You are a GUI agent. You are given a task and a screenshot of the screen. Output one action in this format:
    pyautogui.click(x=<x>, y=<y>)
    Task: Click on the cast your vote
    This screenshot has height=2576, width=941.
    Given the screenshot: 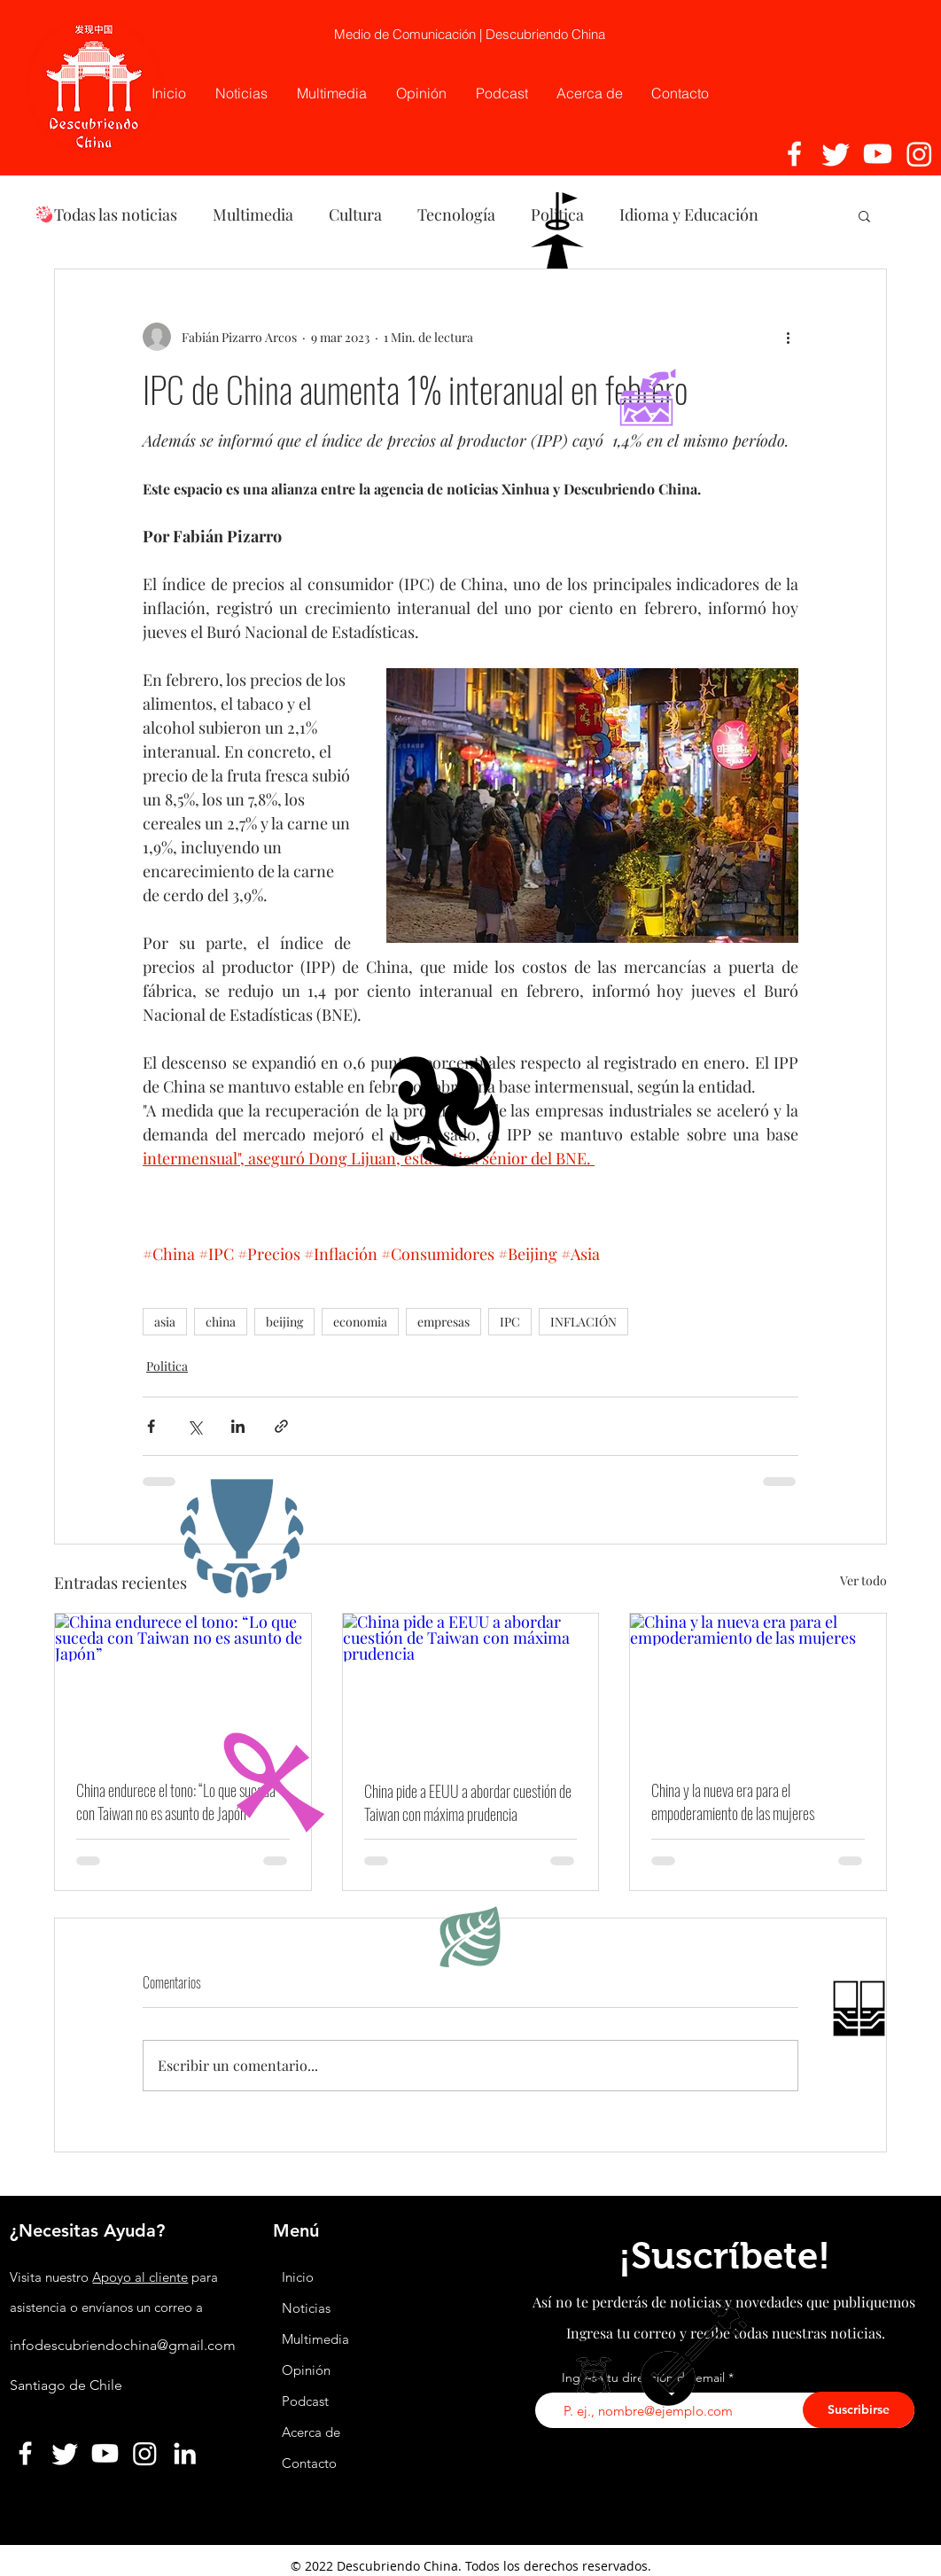 What is the action you would take?
    pyautogui.click(x=646, y=397)
    